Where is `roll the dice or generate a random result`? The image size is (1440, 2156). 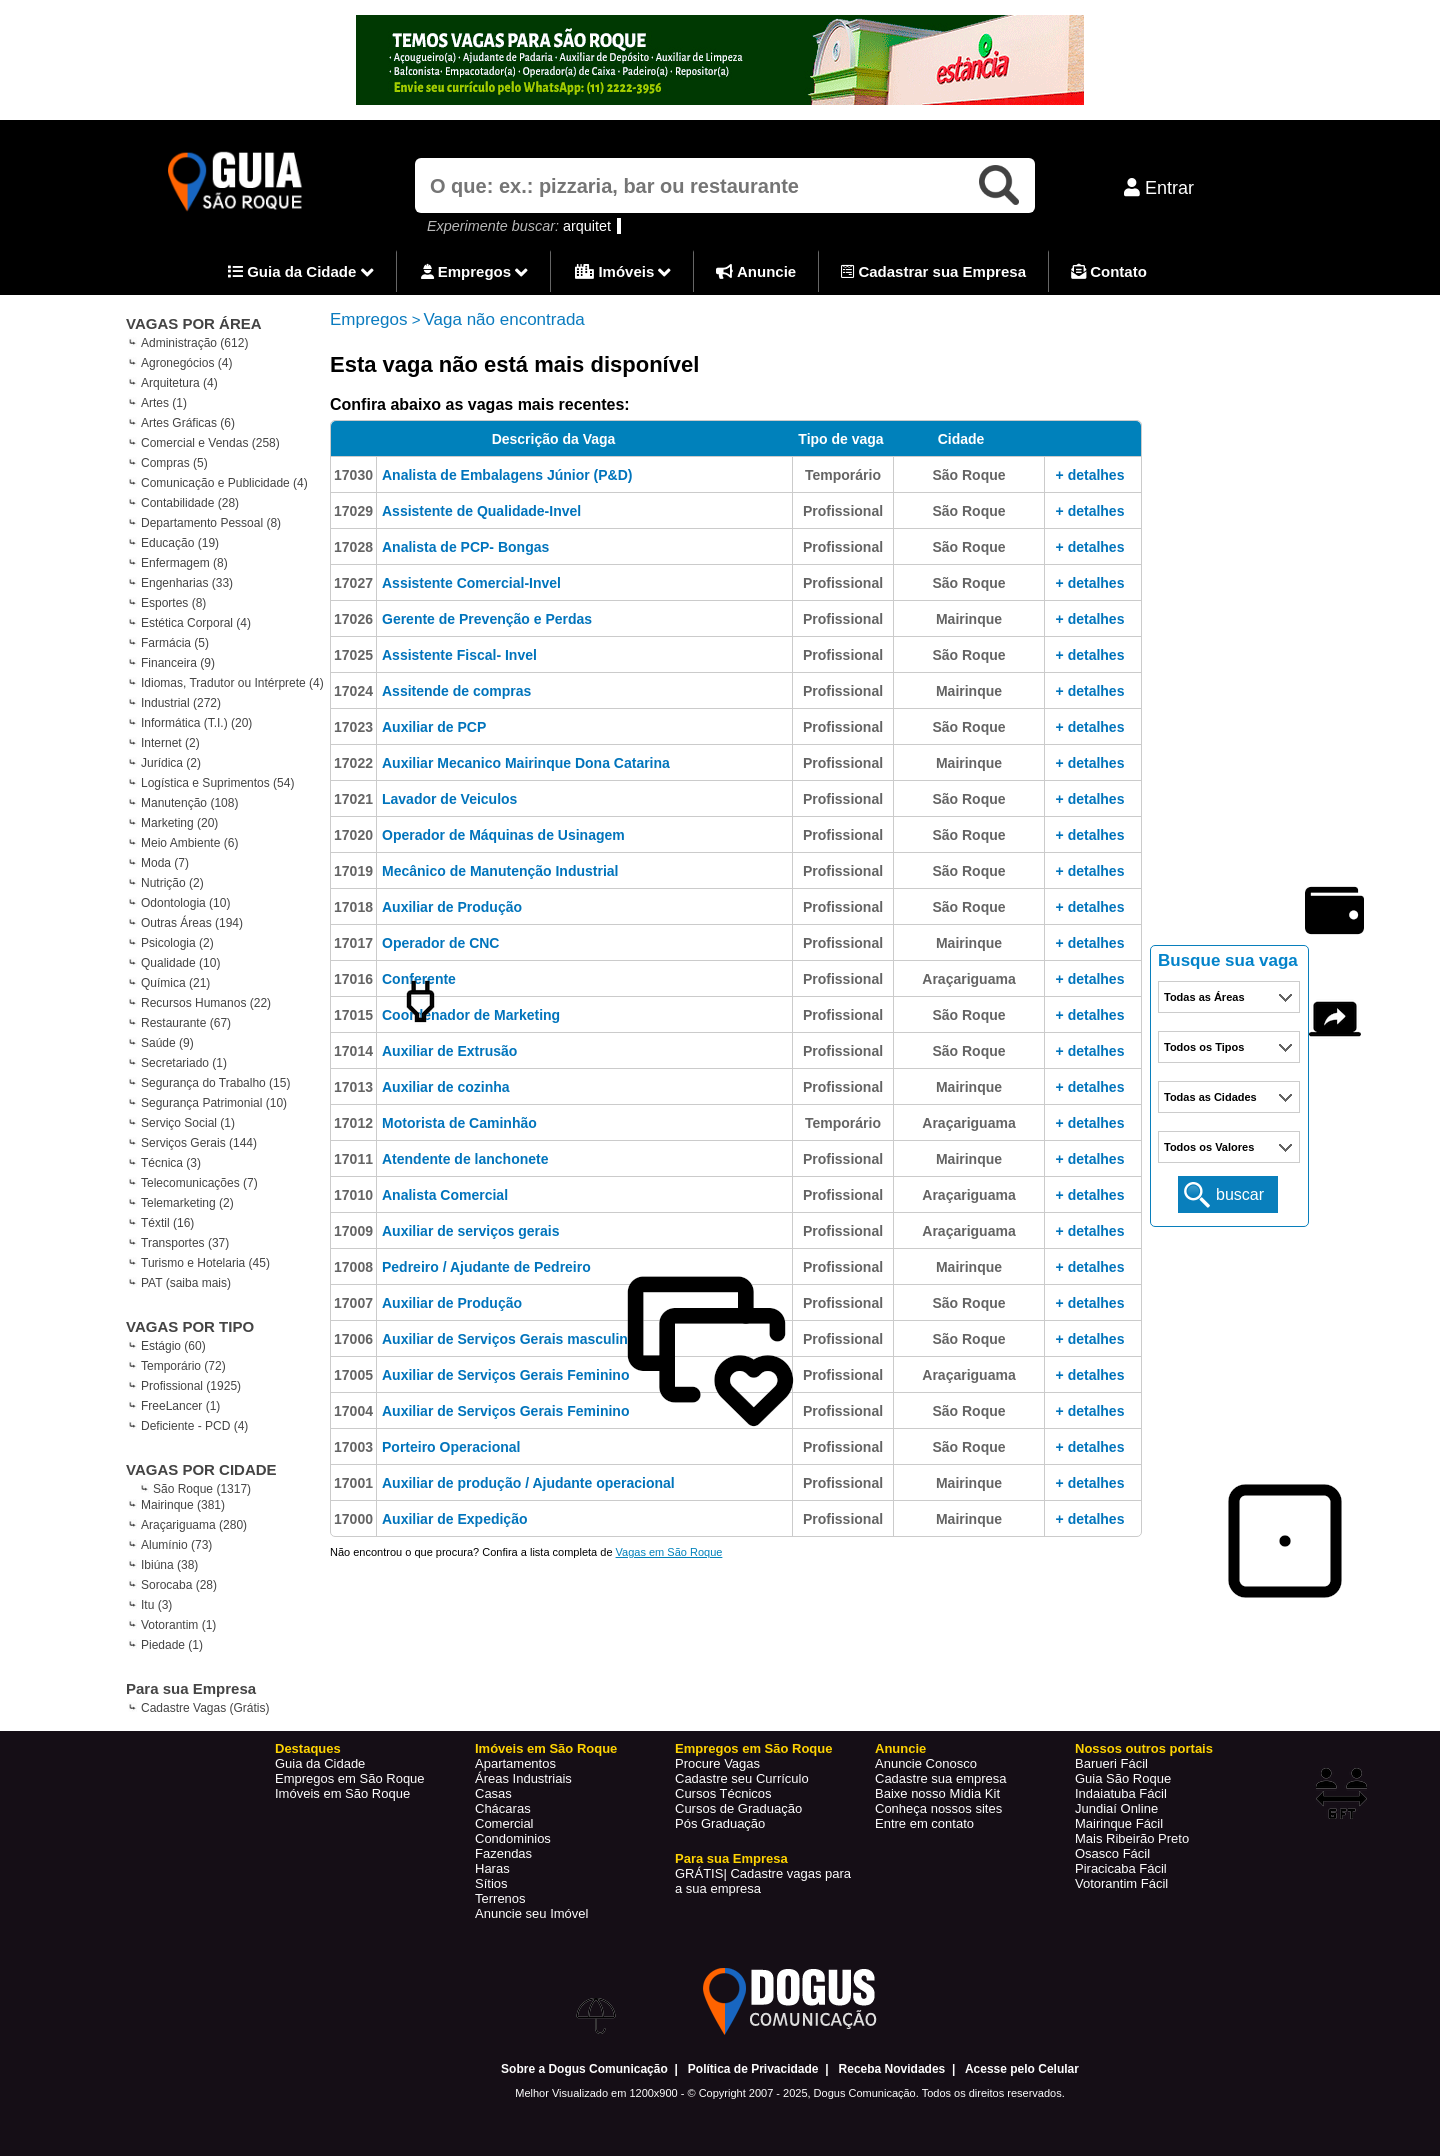
roll the dice or generate a random result is located at coordinates (1285, 1541).